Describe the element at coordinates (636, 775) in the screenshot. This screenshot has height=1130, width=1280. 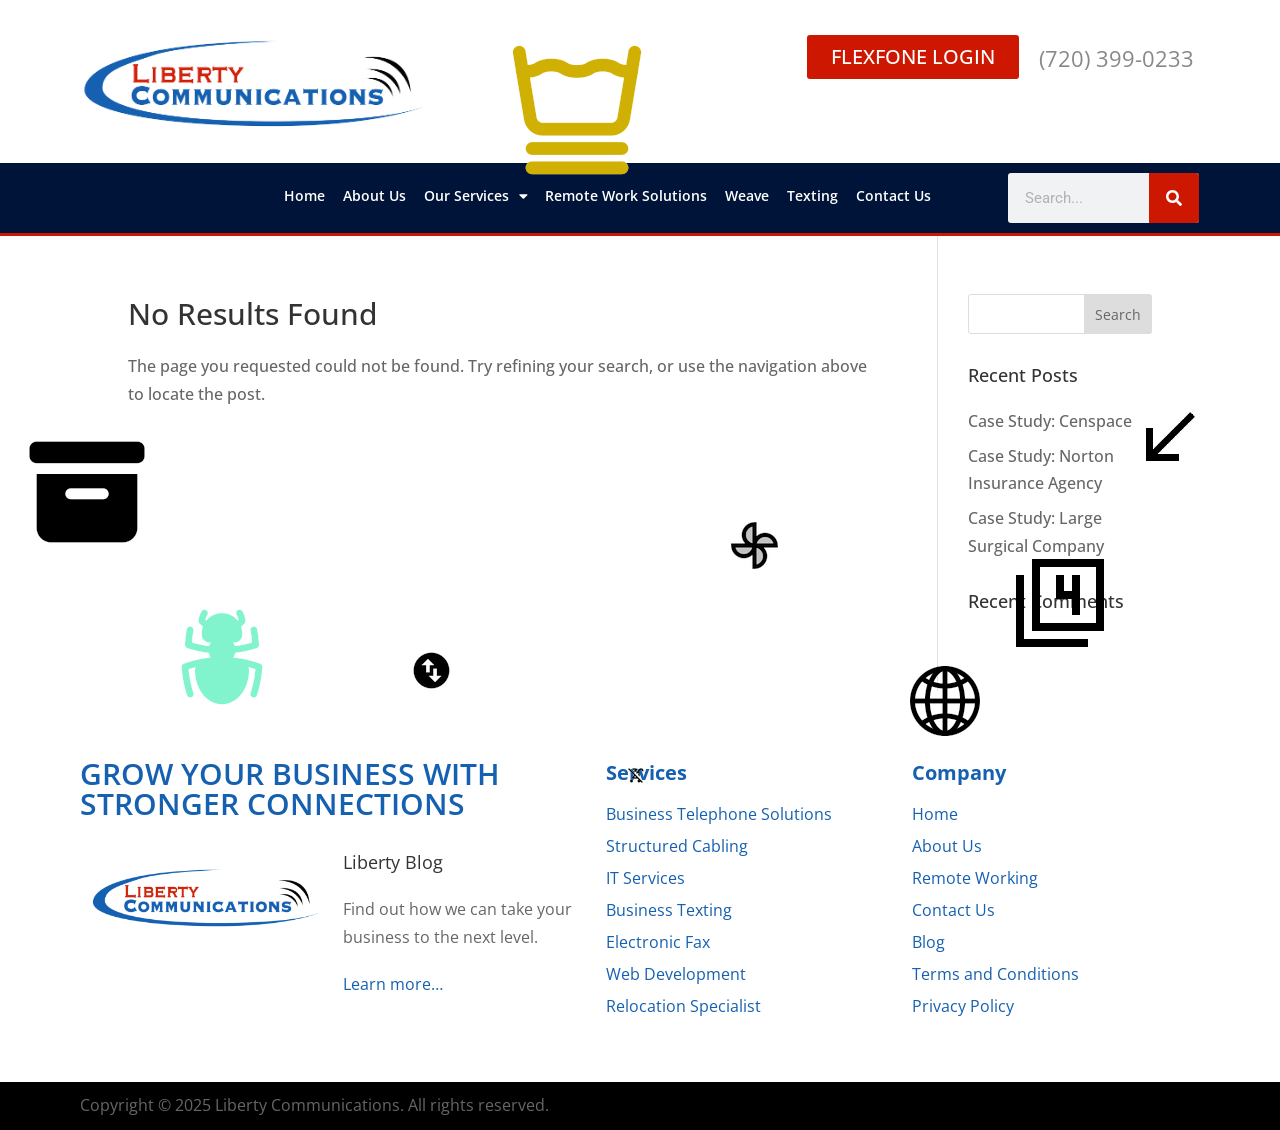
I see `indicates strollers are not permitted in this area` at that location.